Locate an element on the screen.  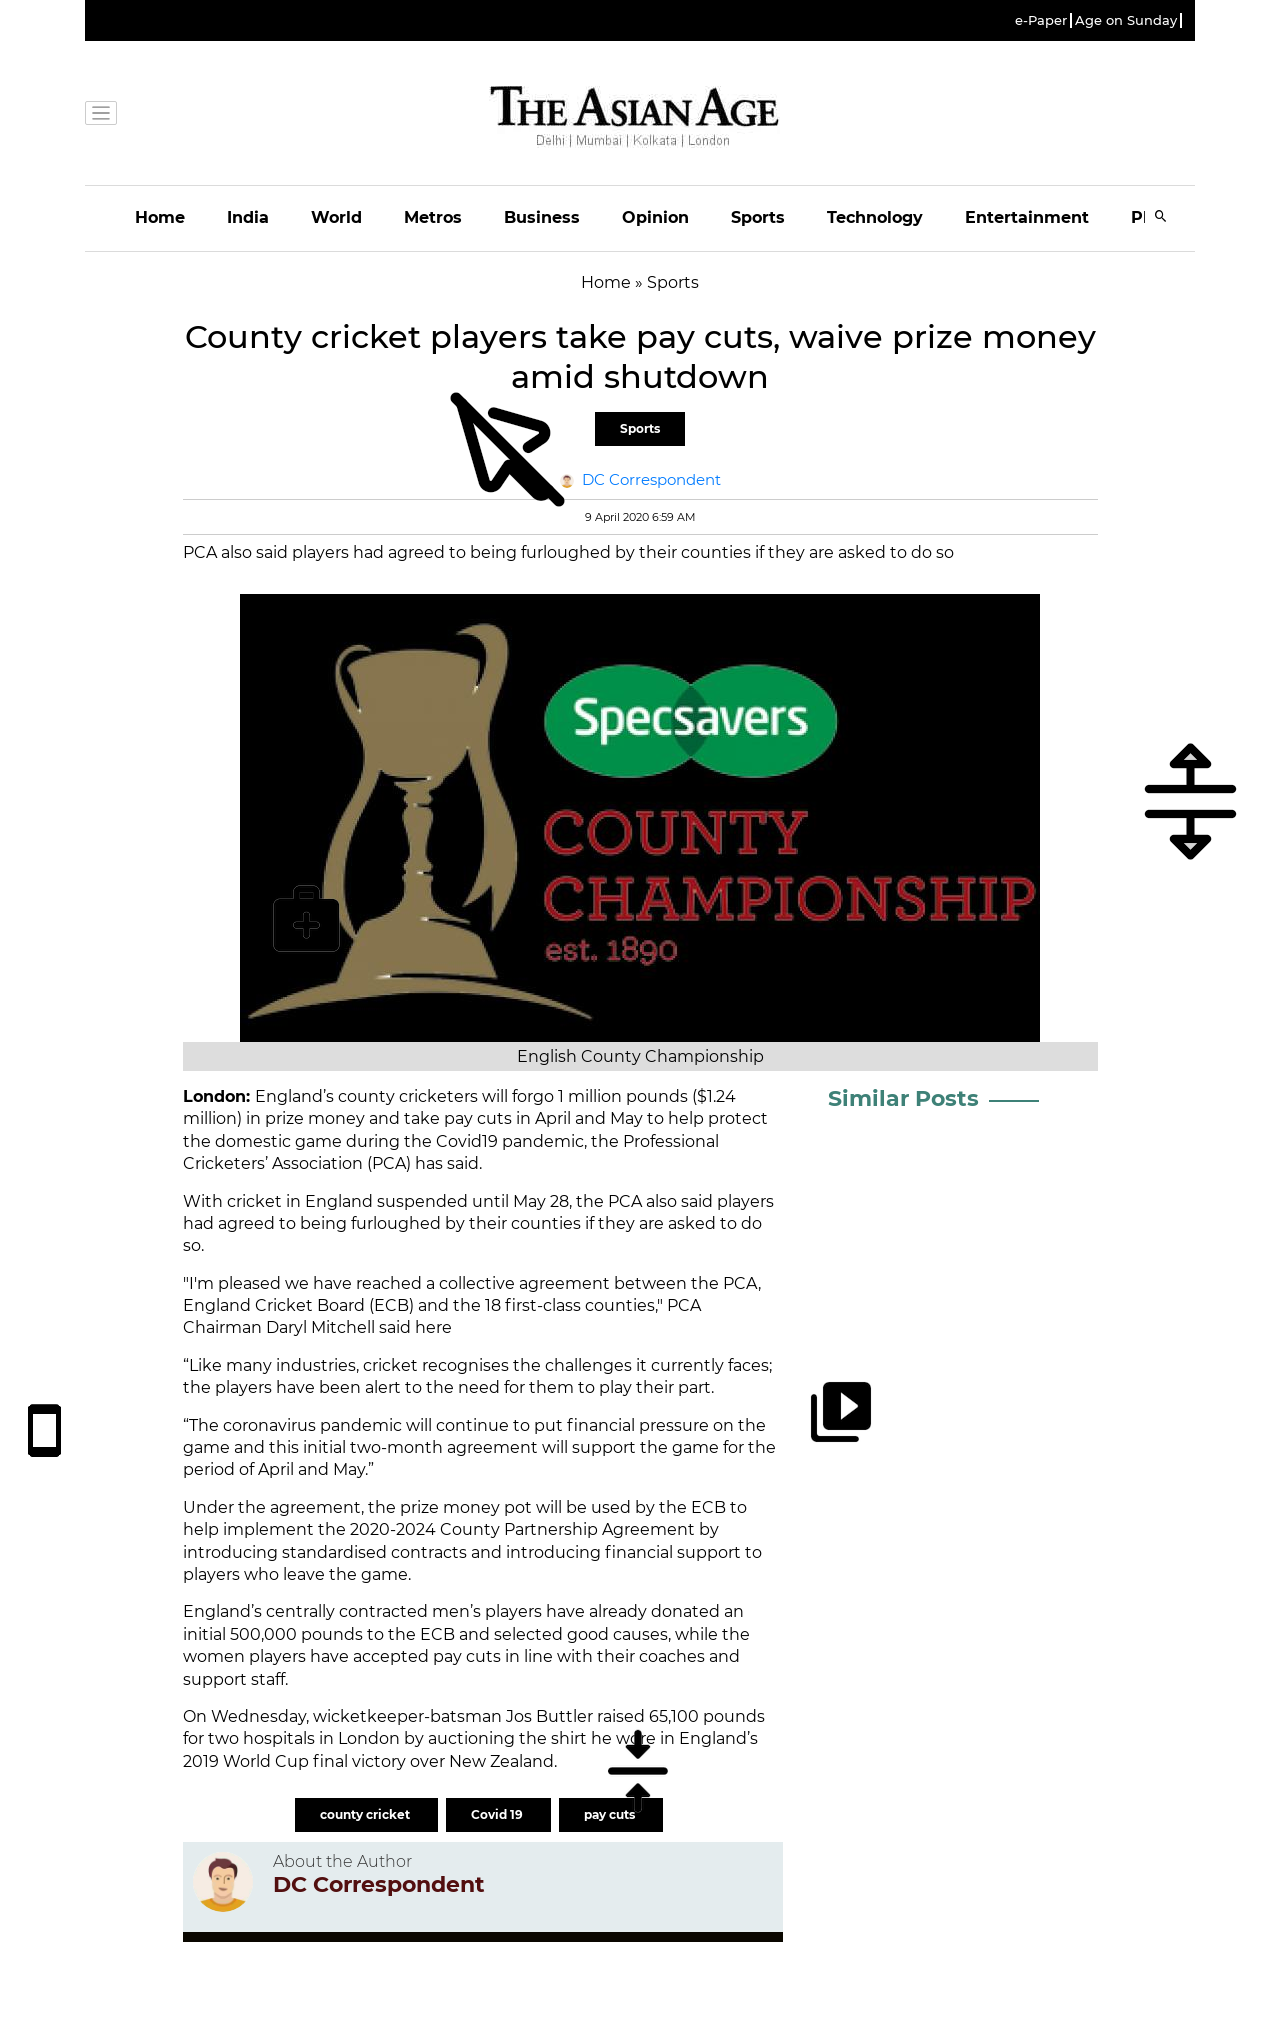
set mobile device as primary is located at coordinates (44, 1430).